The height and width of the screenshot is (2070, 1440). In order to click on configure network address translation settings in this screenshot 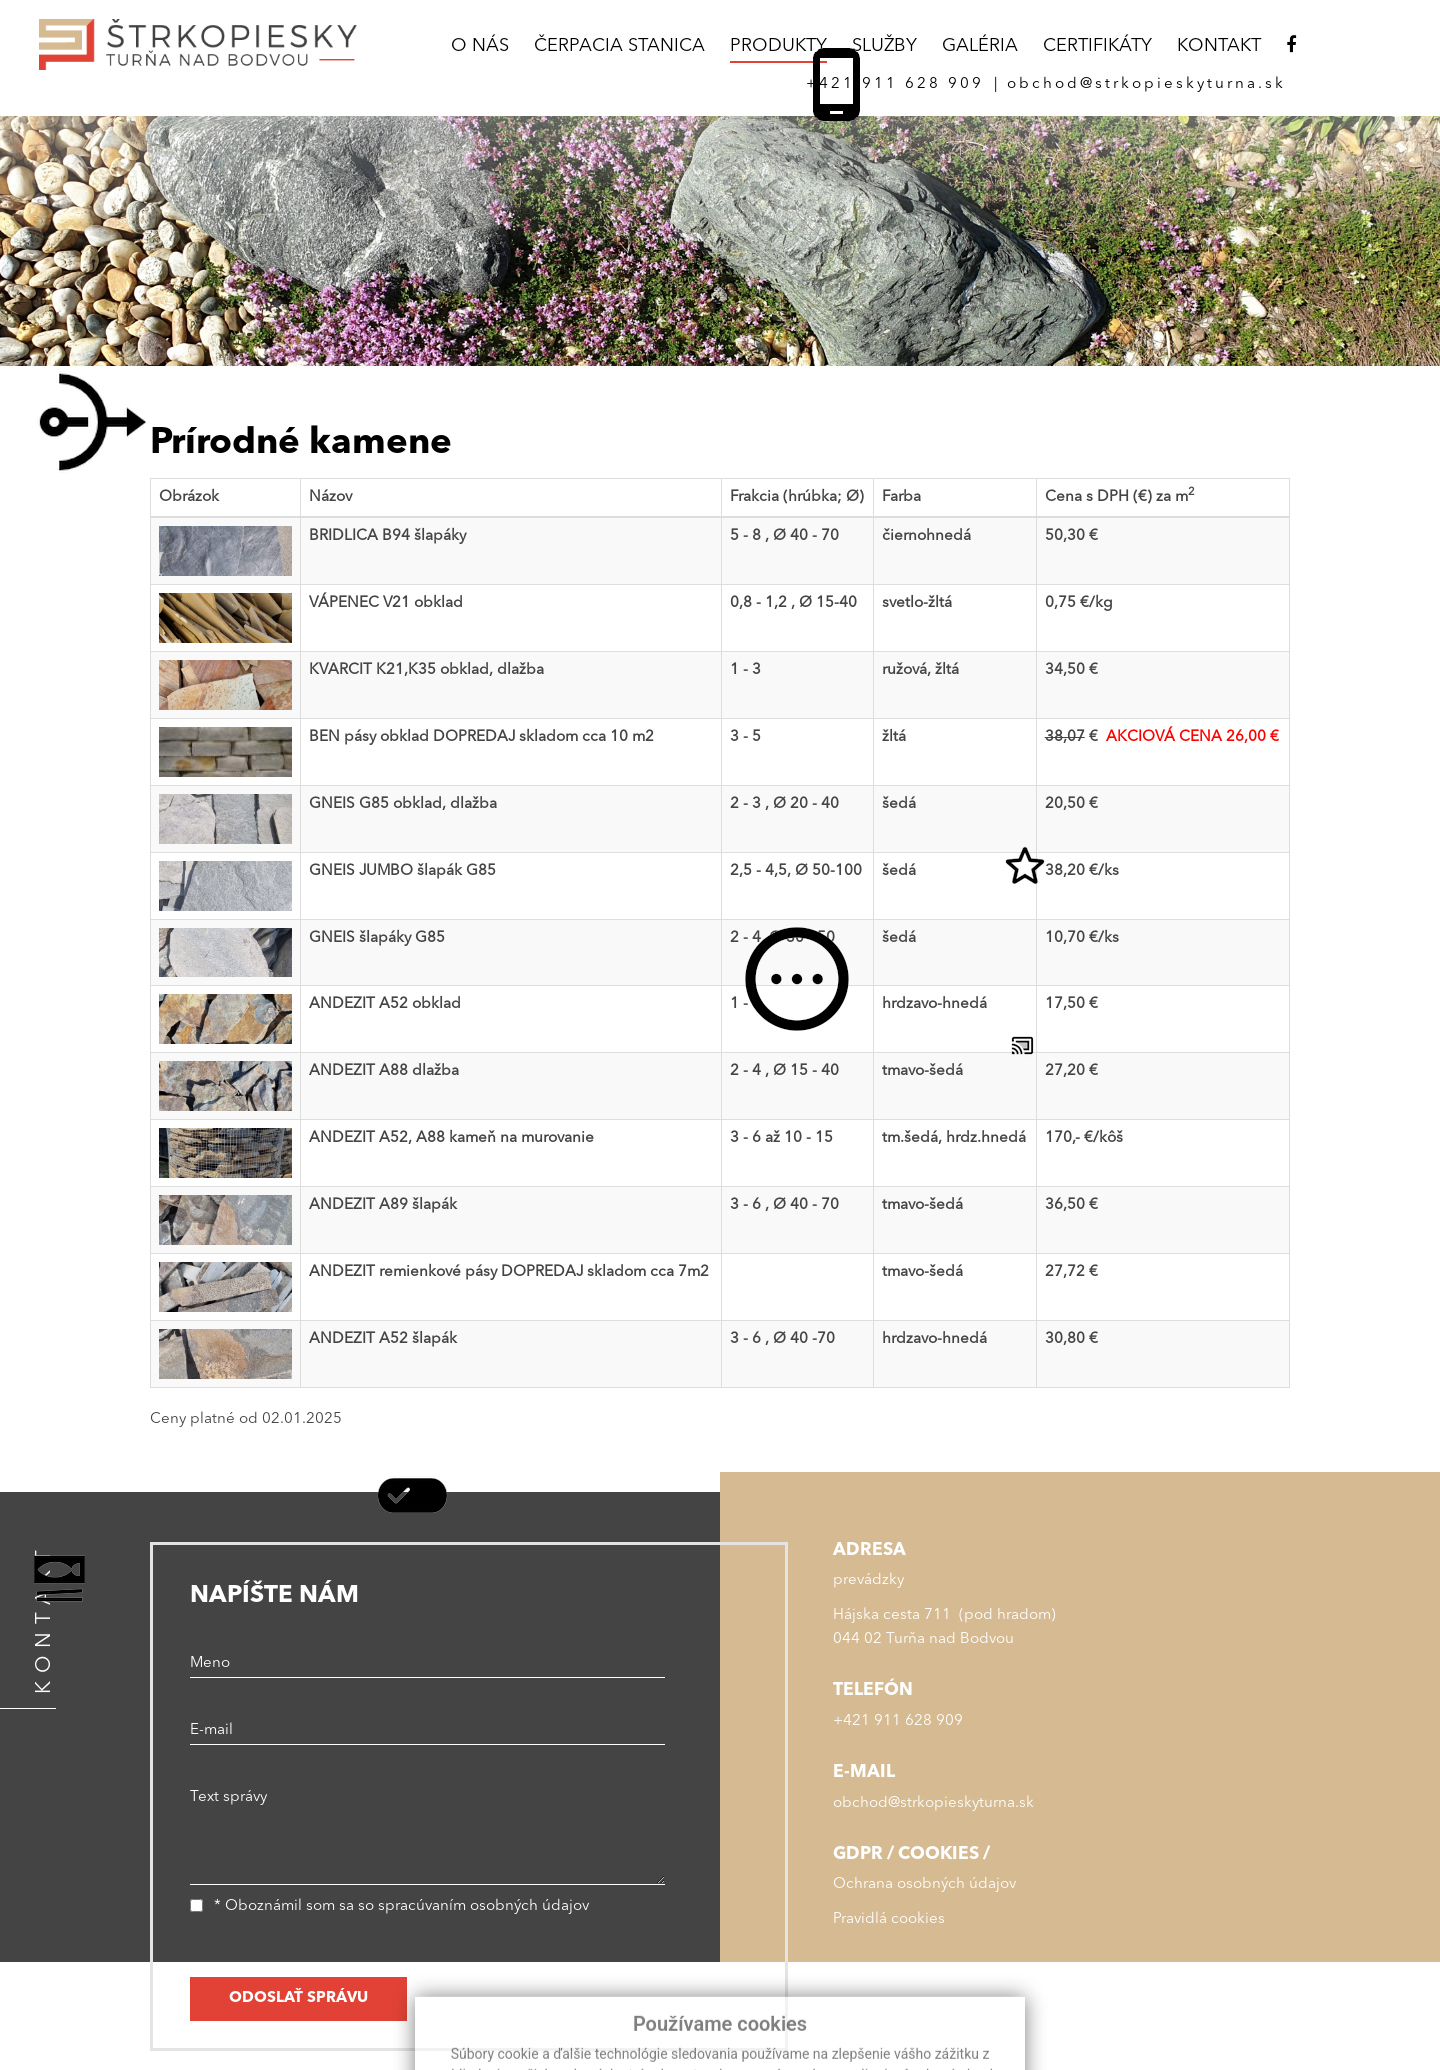, I will do `click(93, 422)`.